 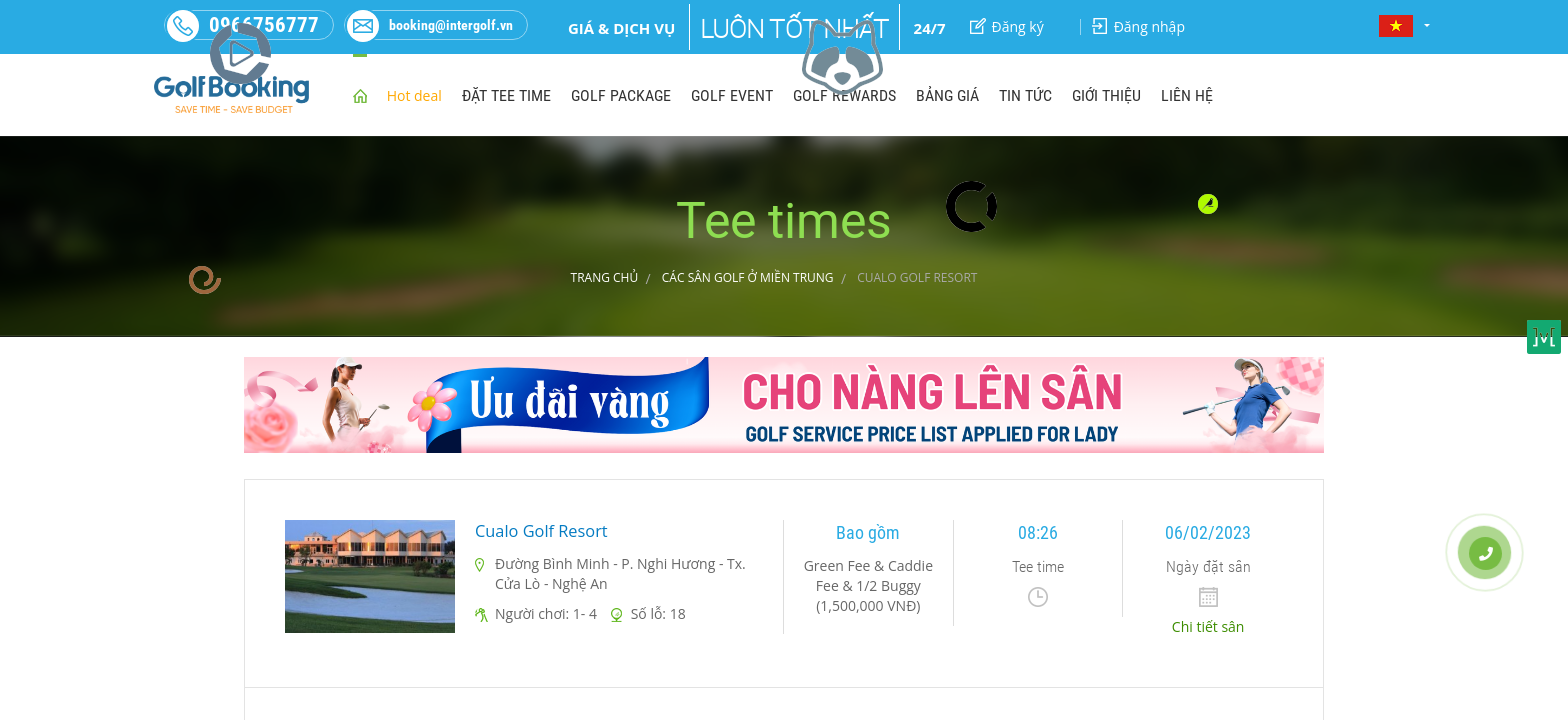 What do you see at coordinates (1544, 337) in the screenshot?
I see `MobX state management library logo` at bounding box center [1544, 337].